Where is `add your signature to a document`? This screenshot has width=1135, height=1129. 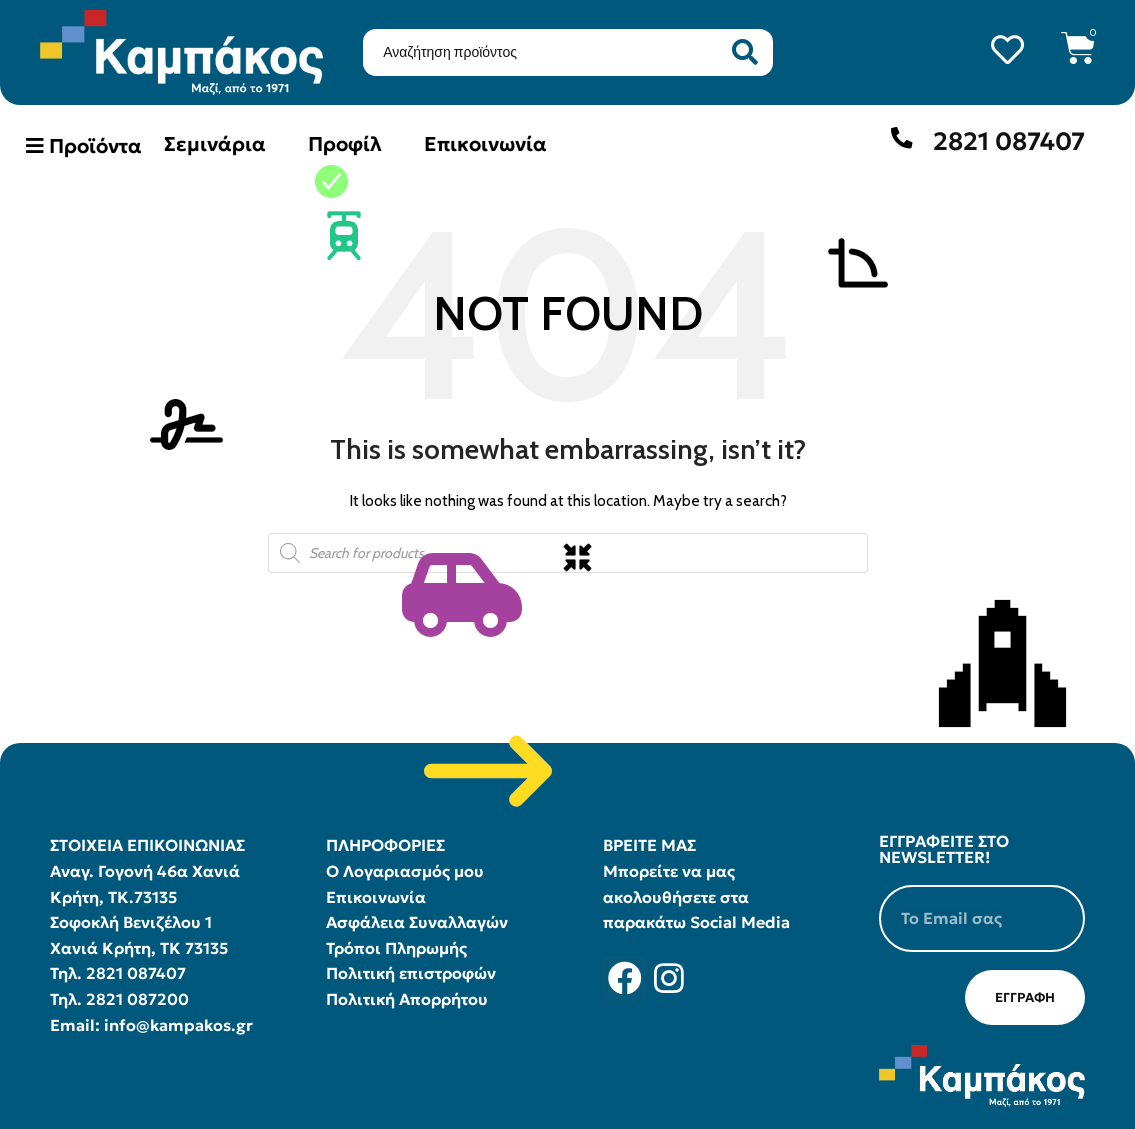
add your signature to a document is located at coordinates (186, 424).